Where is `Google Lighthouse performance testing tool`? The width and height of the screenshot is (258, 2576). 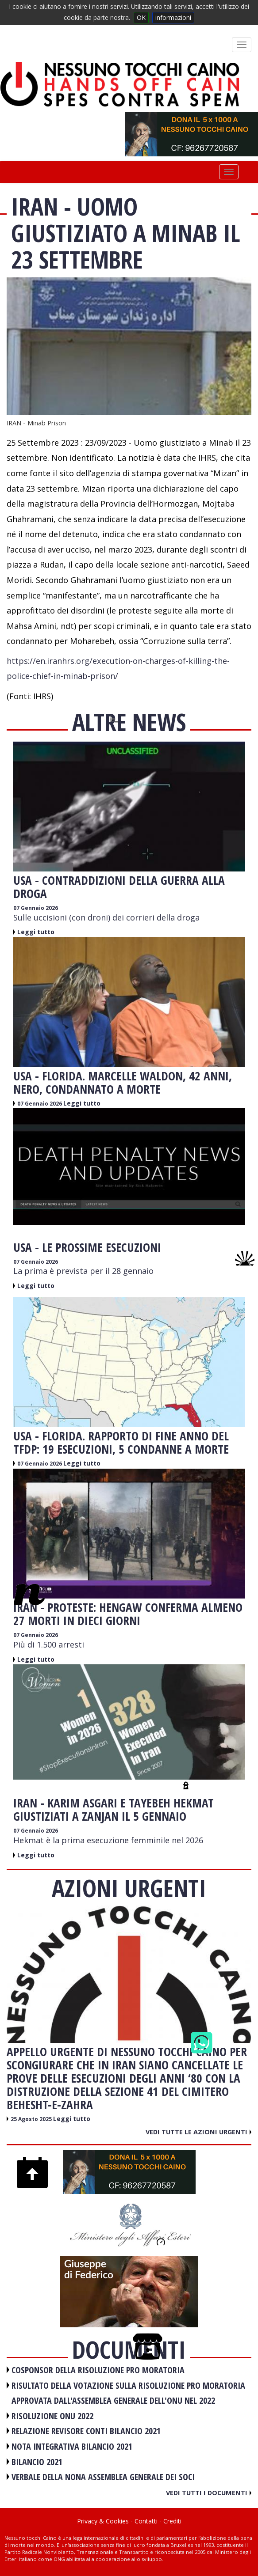 Google Lighthouse performance testing tool is located at coordinates (186, 1785).